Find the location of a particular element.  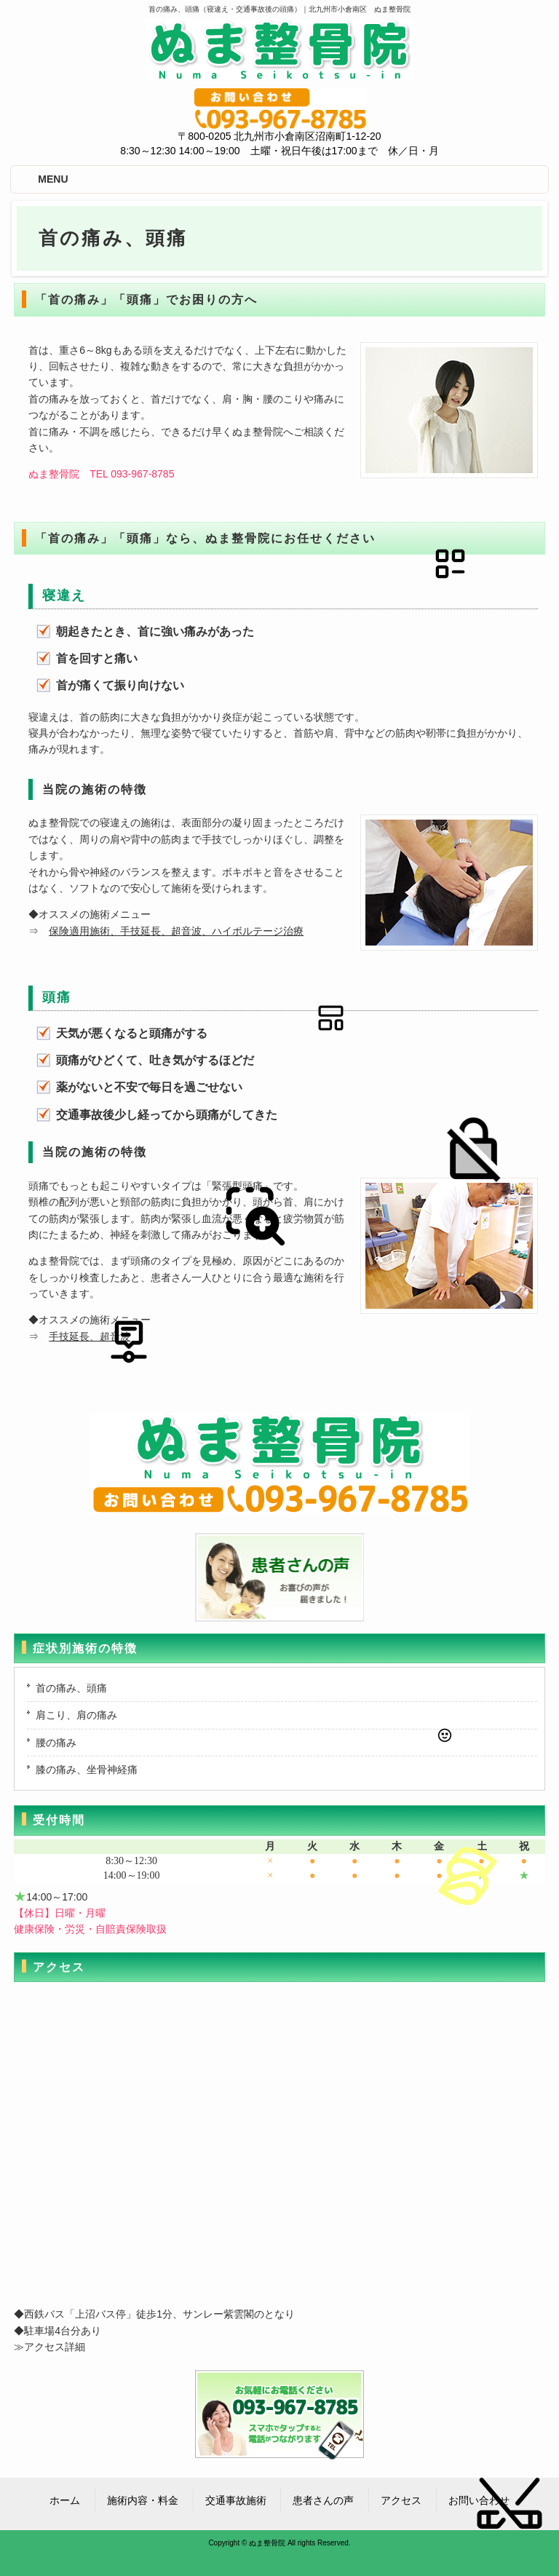

view hockey sports content is located at coordinates (510, 2503).